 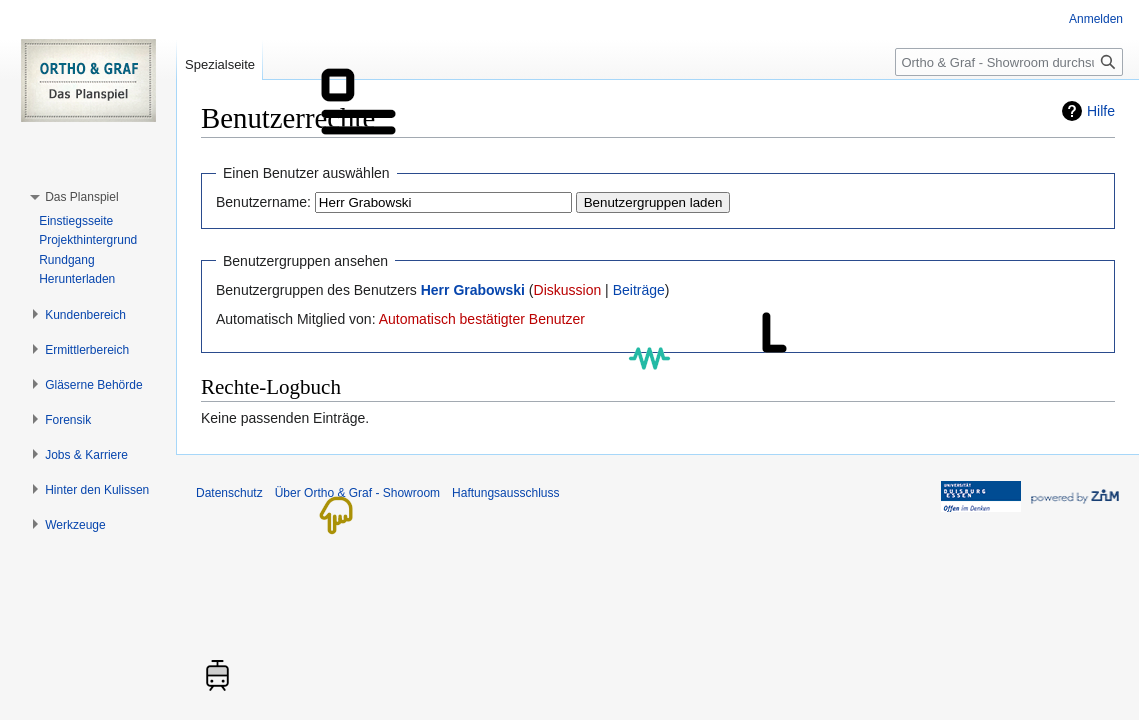 What do you see at coordinates (336, 514) in the screenshot?
I see `scroll down or swipe downward` at bounding box center [336, 514].